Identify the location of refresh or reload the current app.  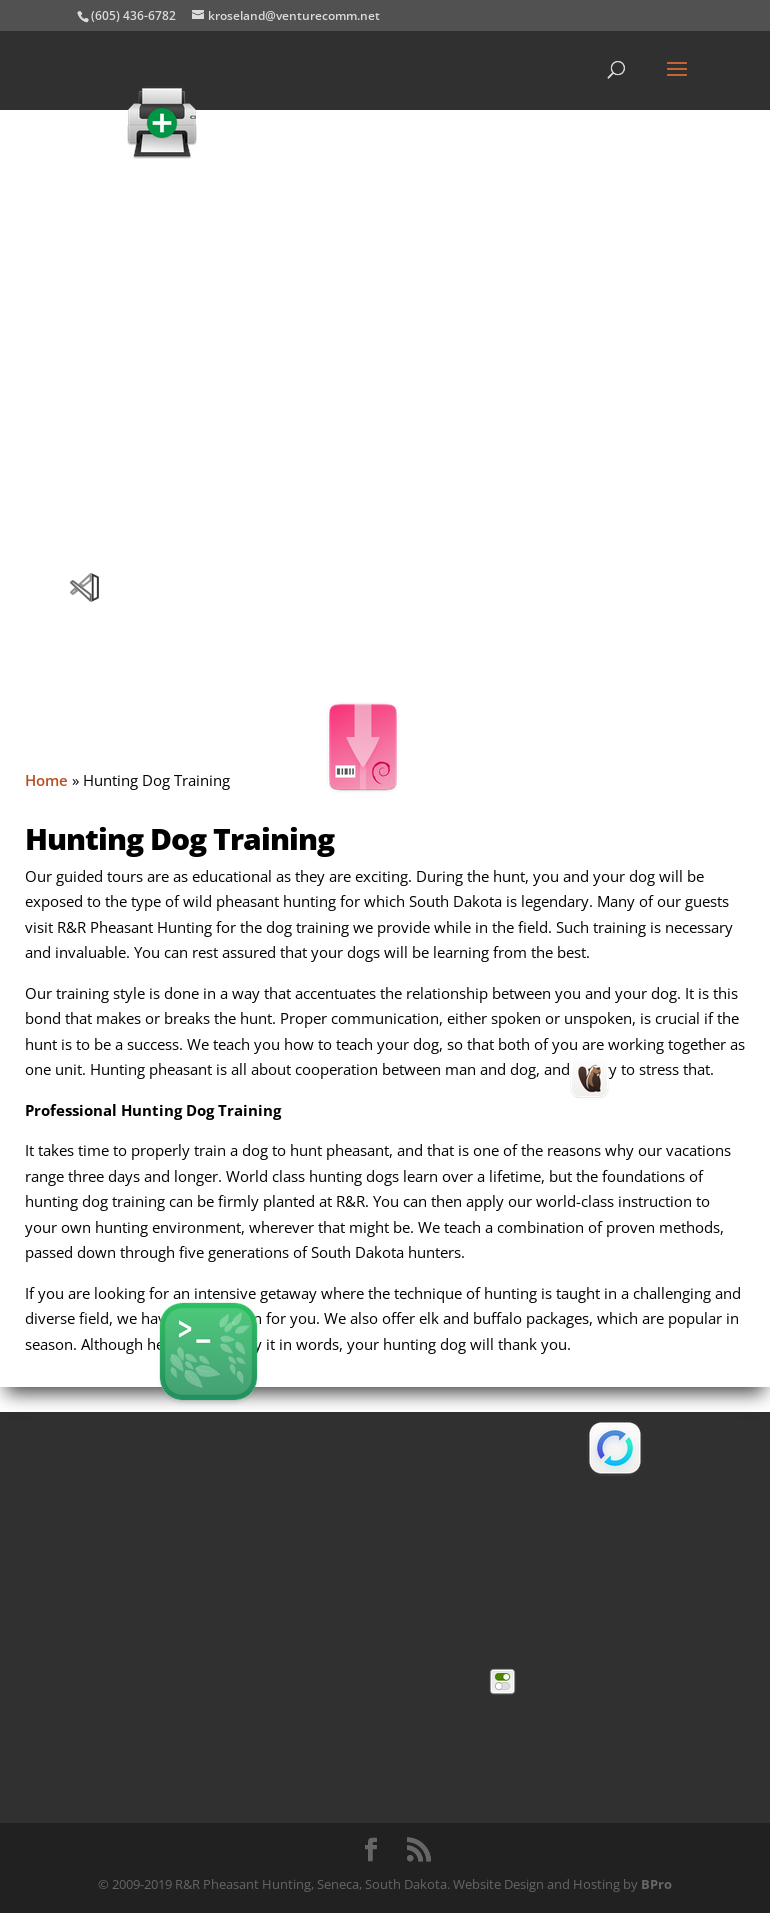
(615, 1448).